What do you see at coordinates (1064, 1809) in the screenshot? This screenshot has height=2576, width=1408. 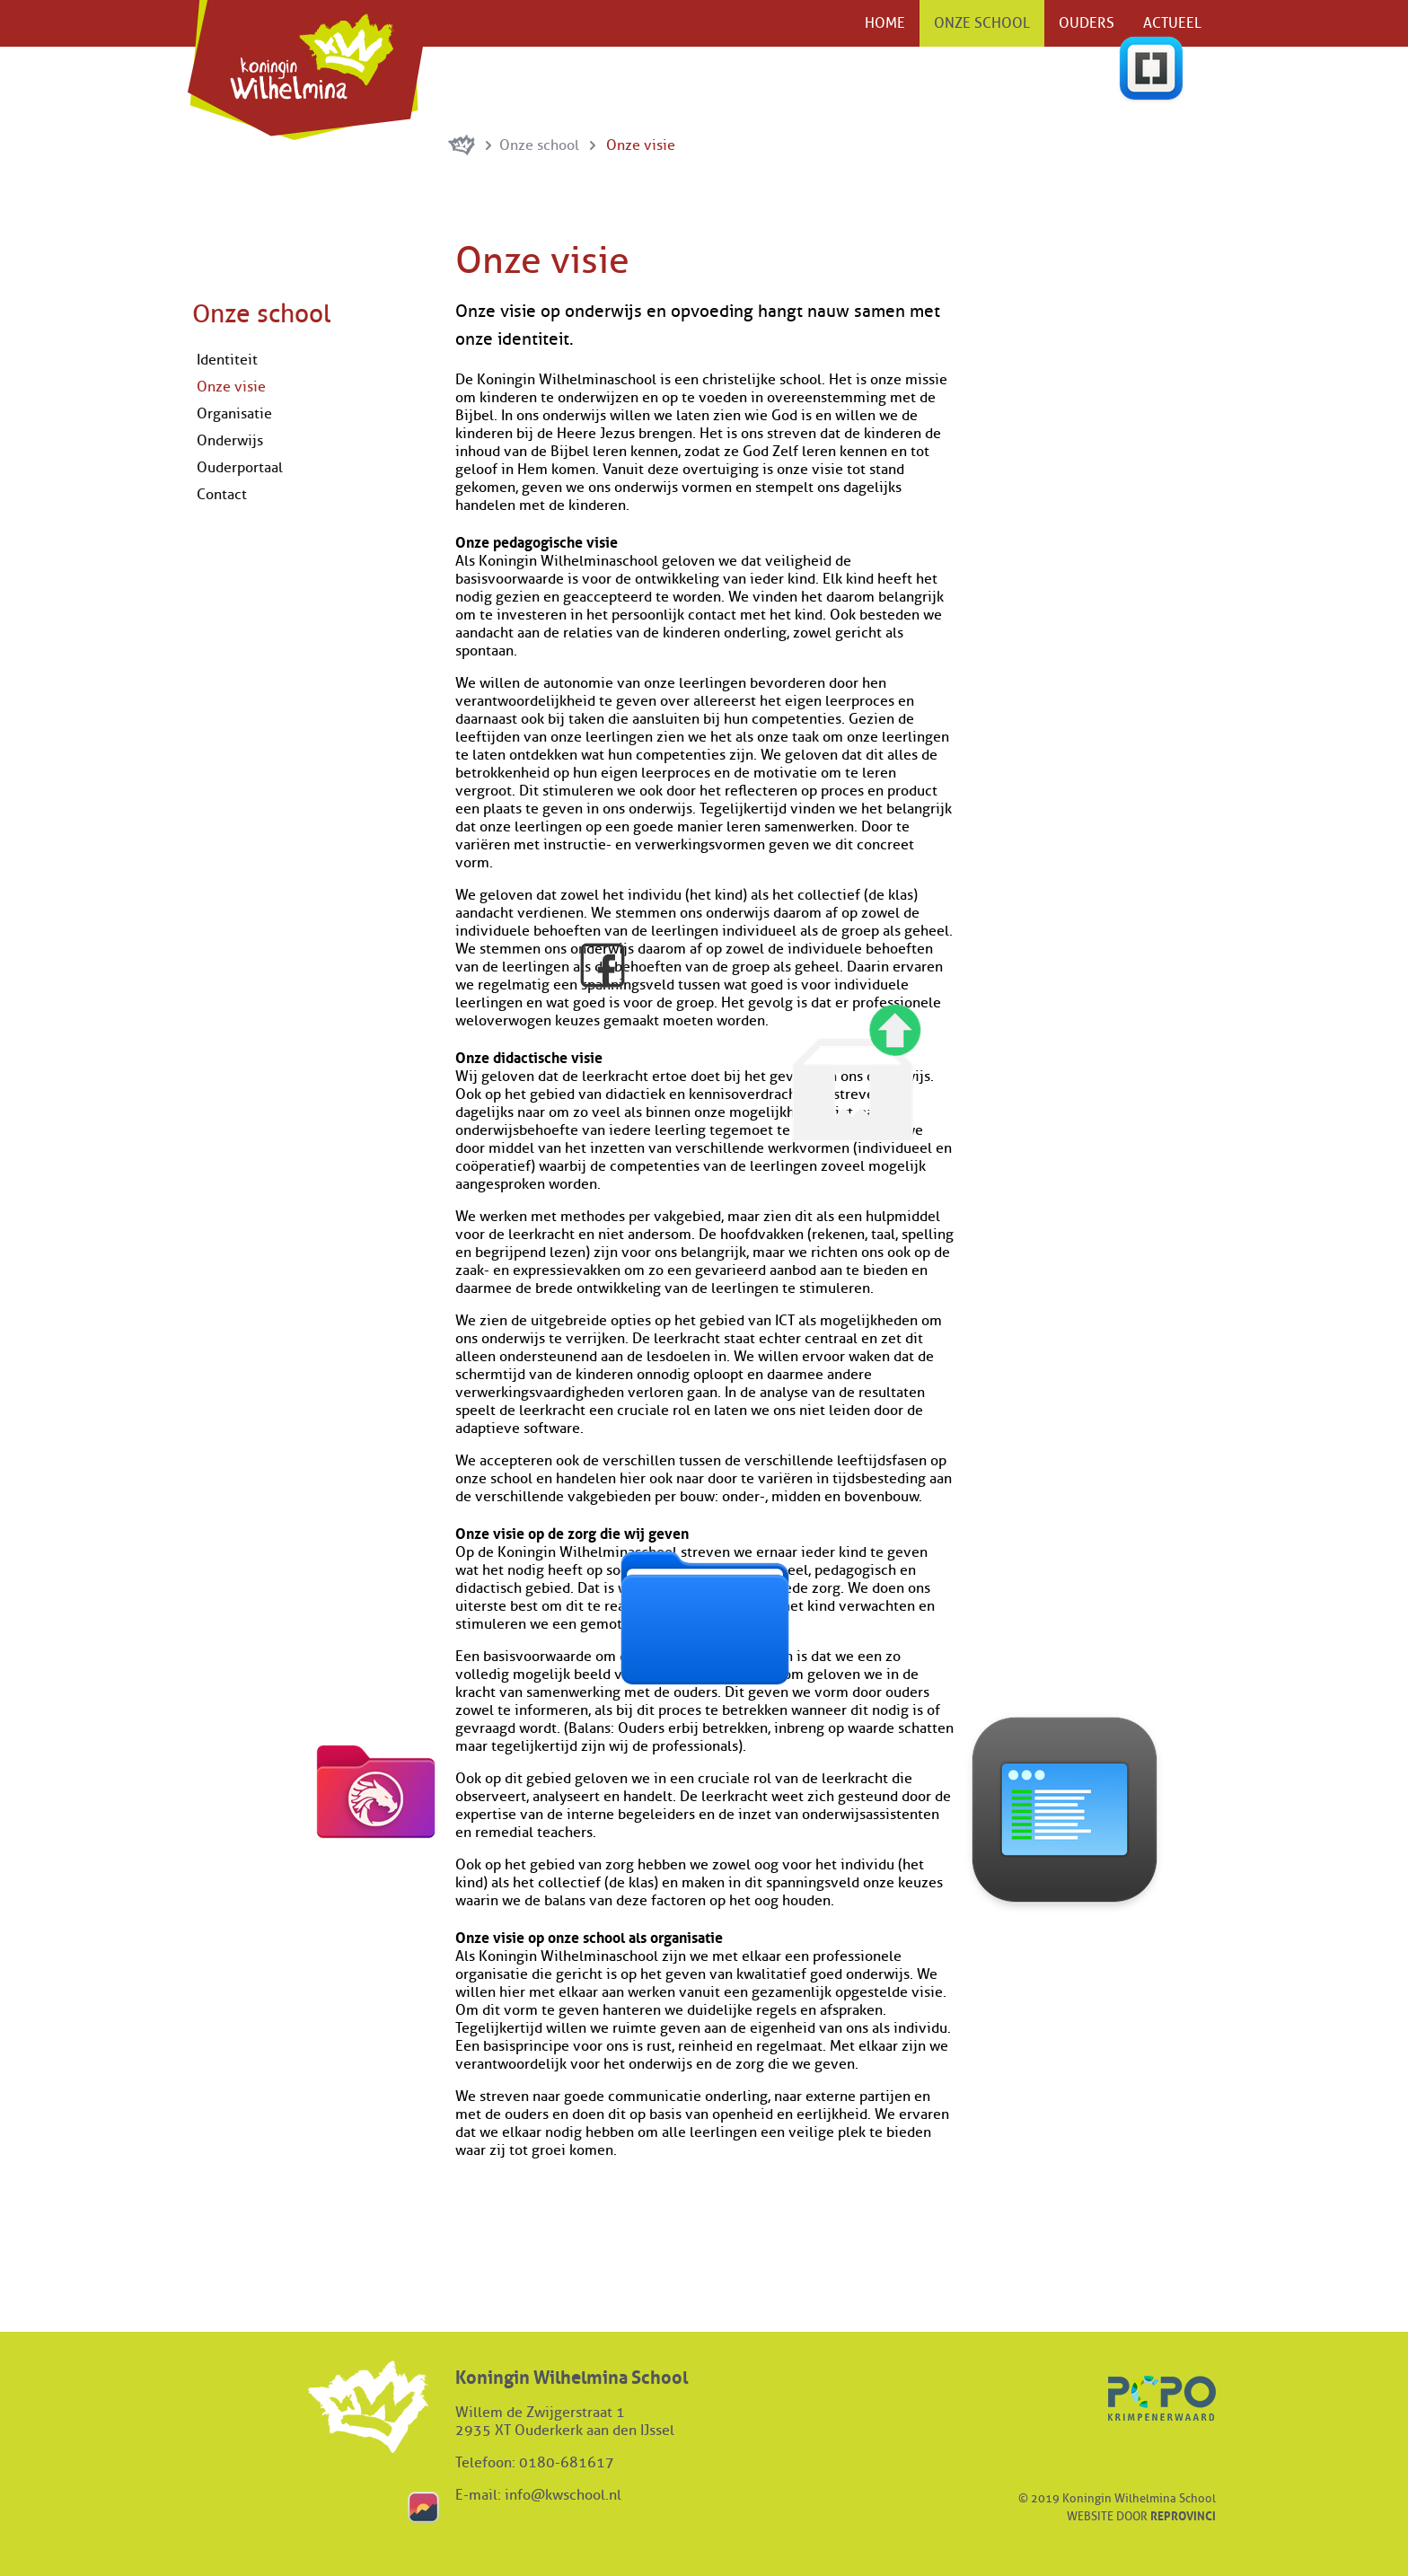 I see `open system startup preferences` at bounding box center [1064, 1809].